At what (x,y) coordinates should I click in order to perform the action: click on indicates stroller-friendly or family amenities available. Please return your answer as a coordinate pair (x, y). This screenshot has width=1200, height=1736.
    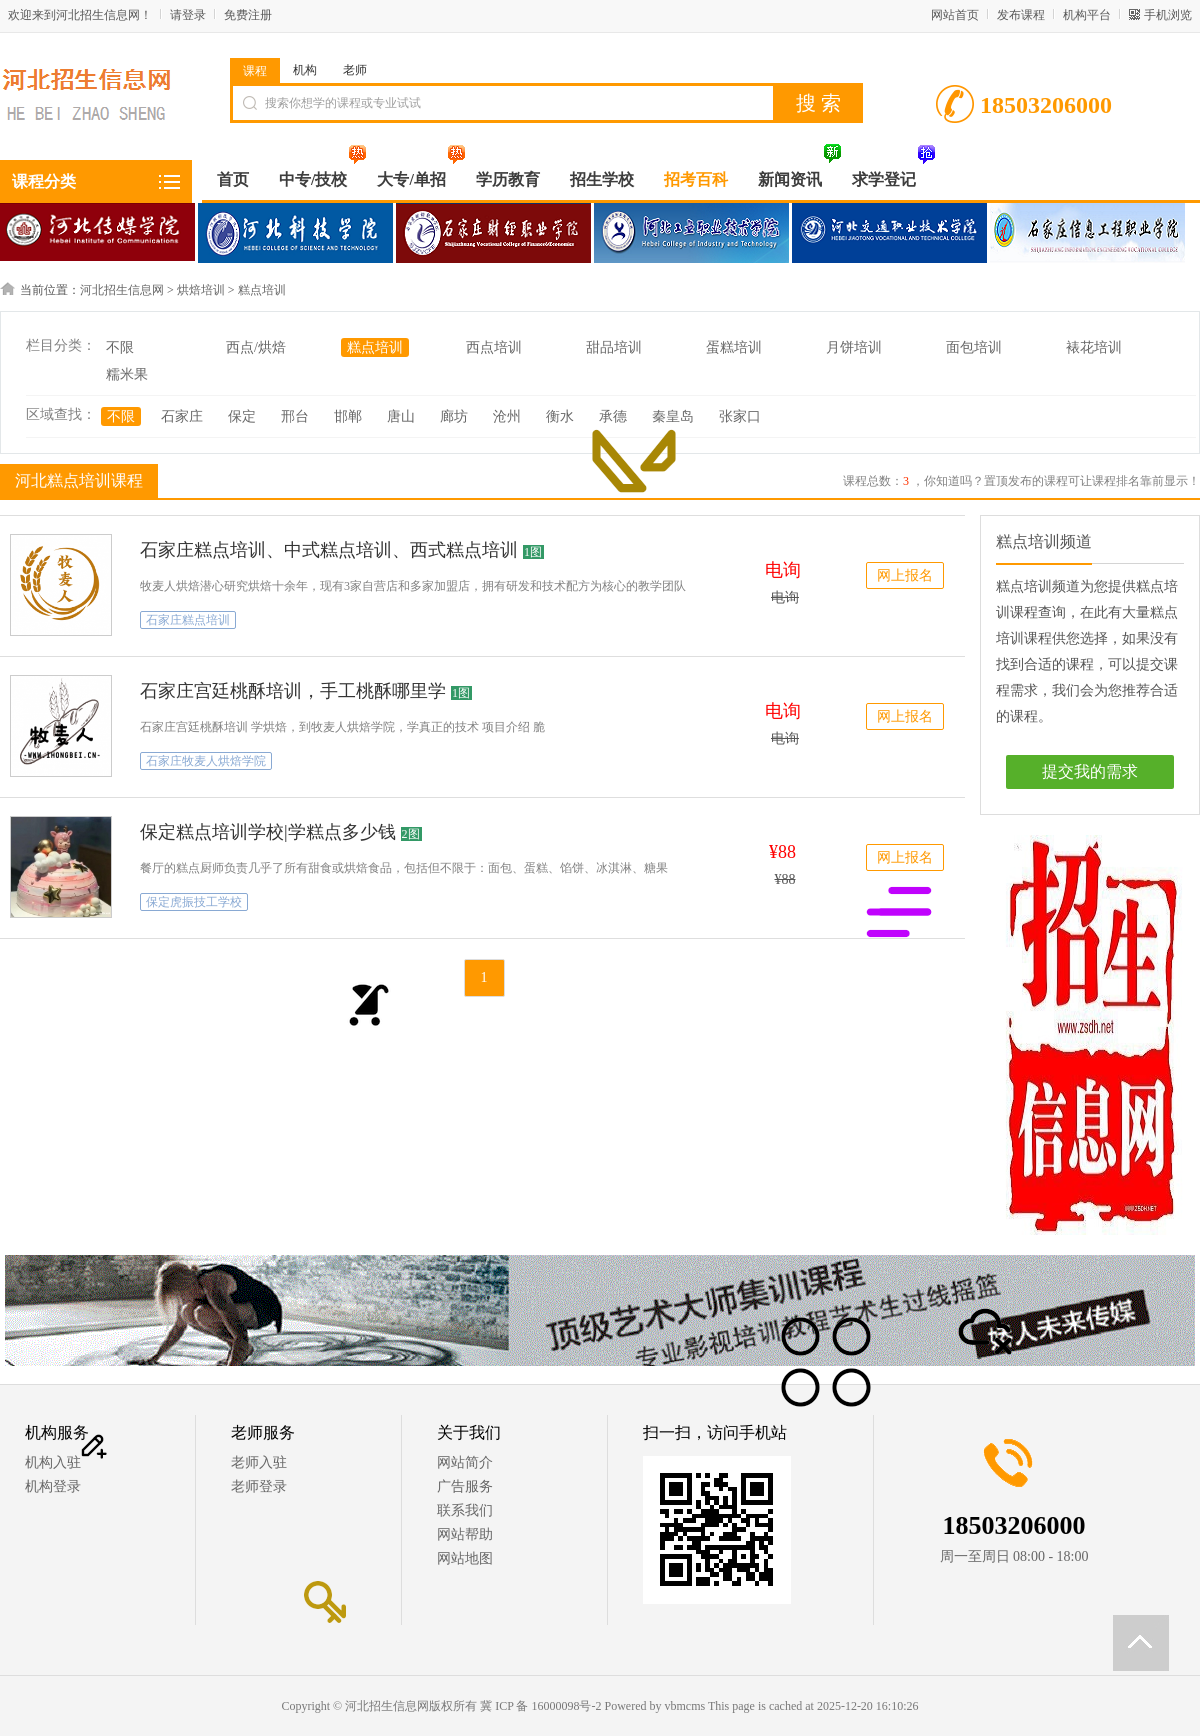
    Looking at the image, I should click on (367, 1004).